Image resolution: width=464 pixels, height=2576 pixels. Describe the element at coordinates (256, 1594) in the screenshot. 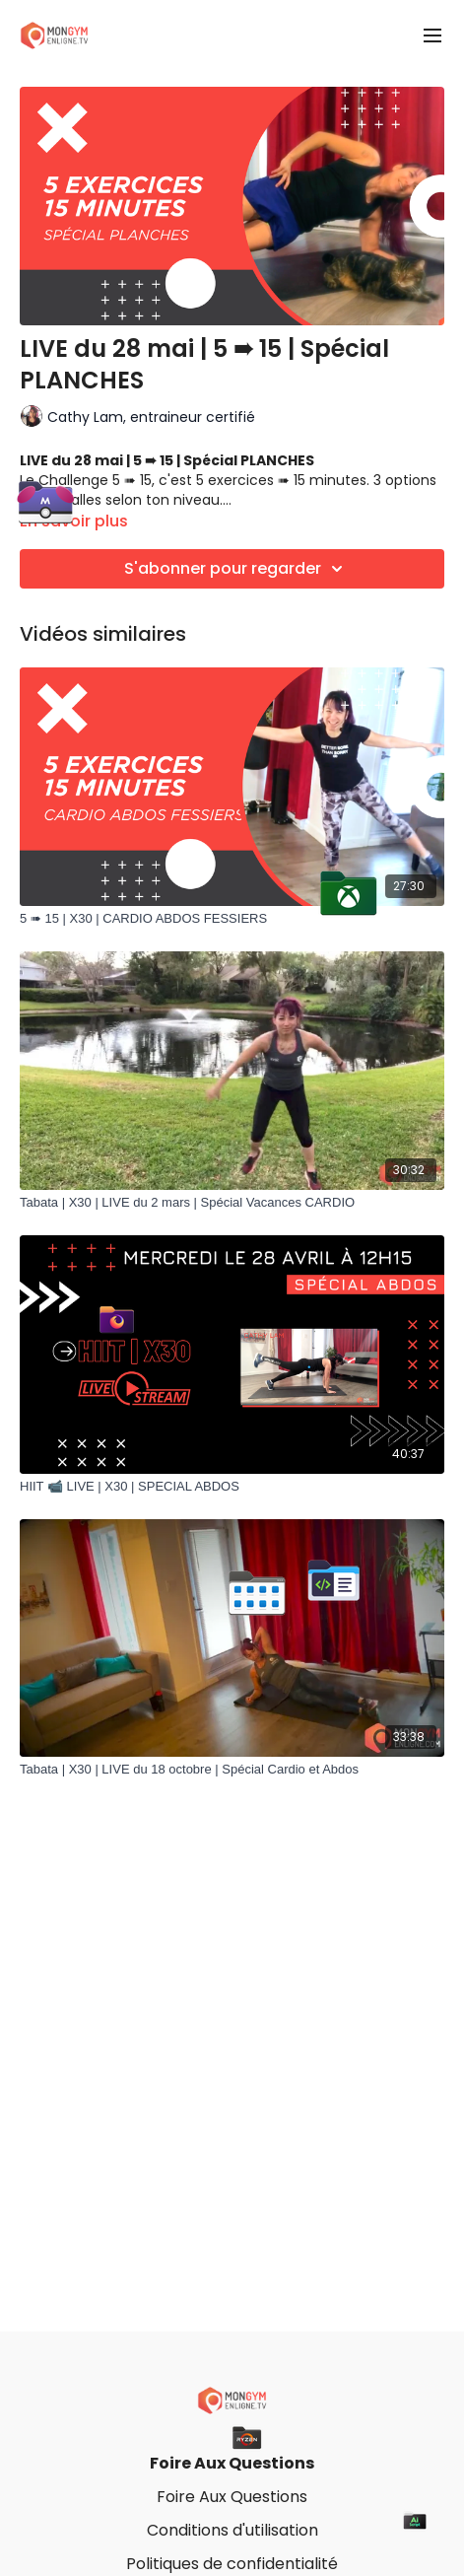

I see `open program manager folder` at that location.